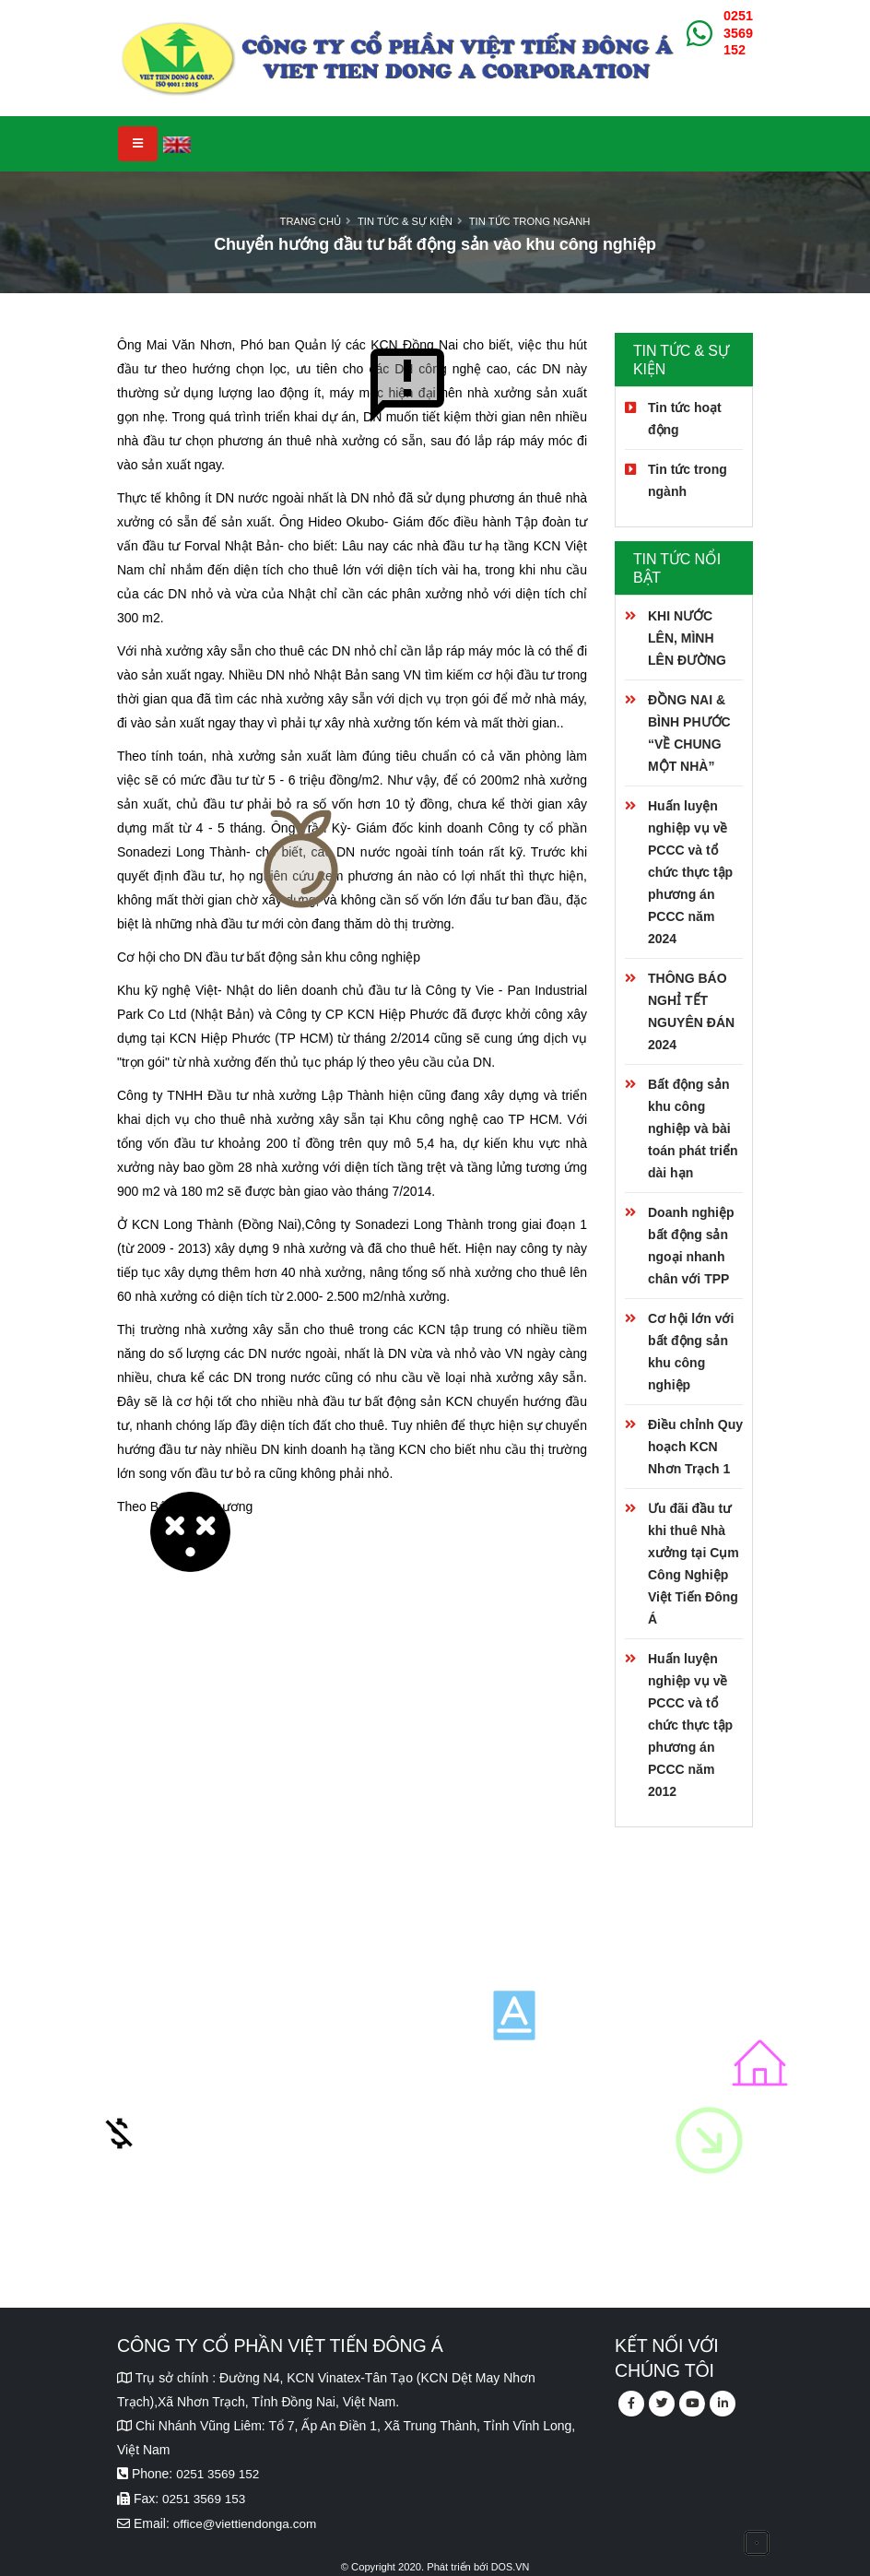 The height and width of the screenshot is (2576, 870). What do you see at coordinates (300, 860) in the screenshot?
I see `indicates fruit or produce category` at bounding box center [300, 860].